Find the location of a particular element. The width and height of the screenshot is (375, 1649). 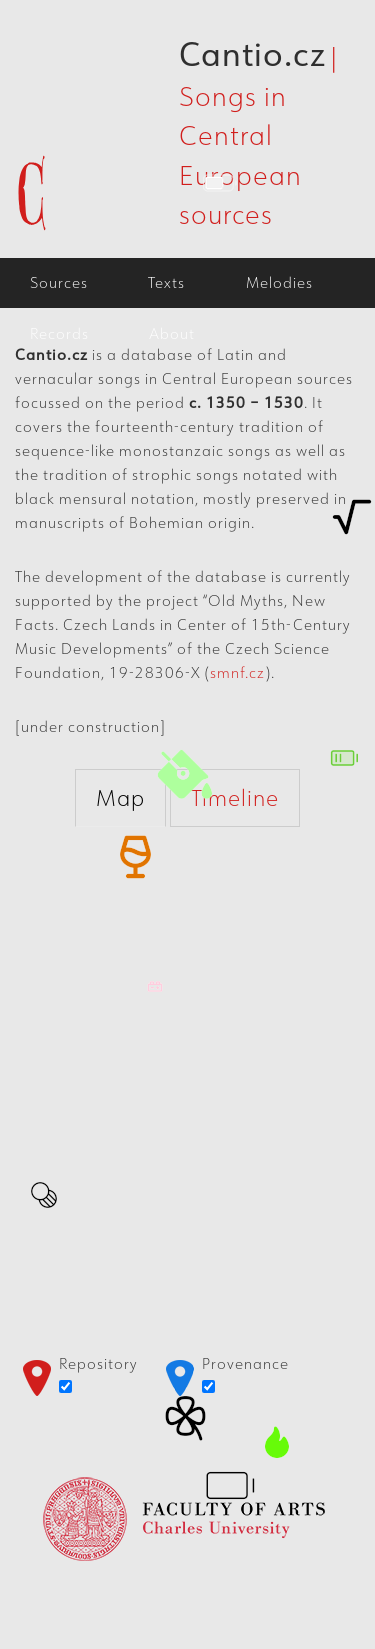

indicates medium battery level is located at coordinates (344, 758).